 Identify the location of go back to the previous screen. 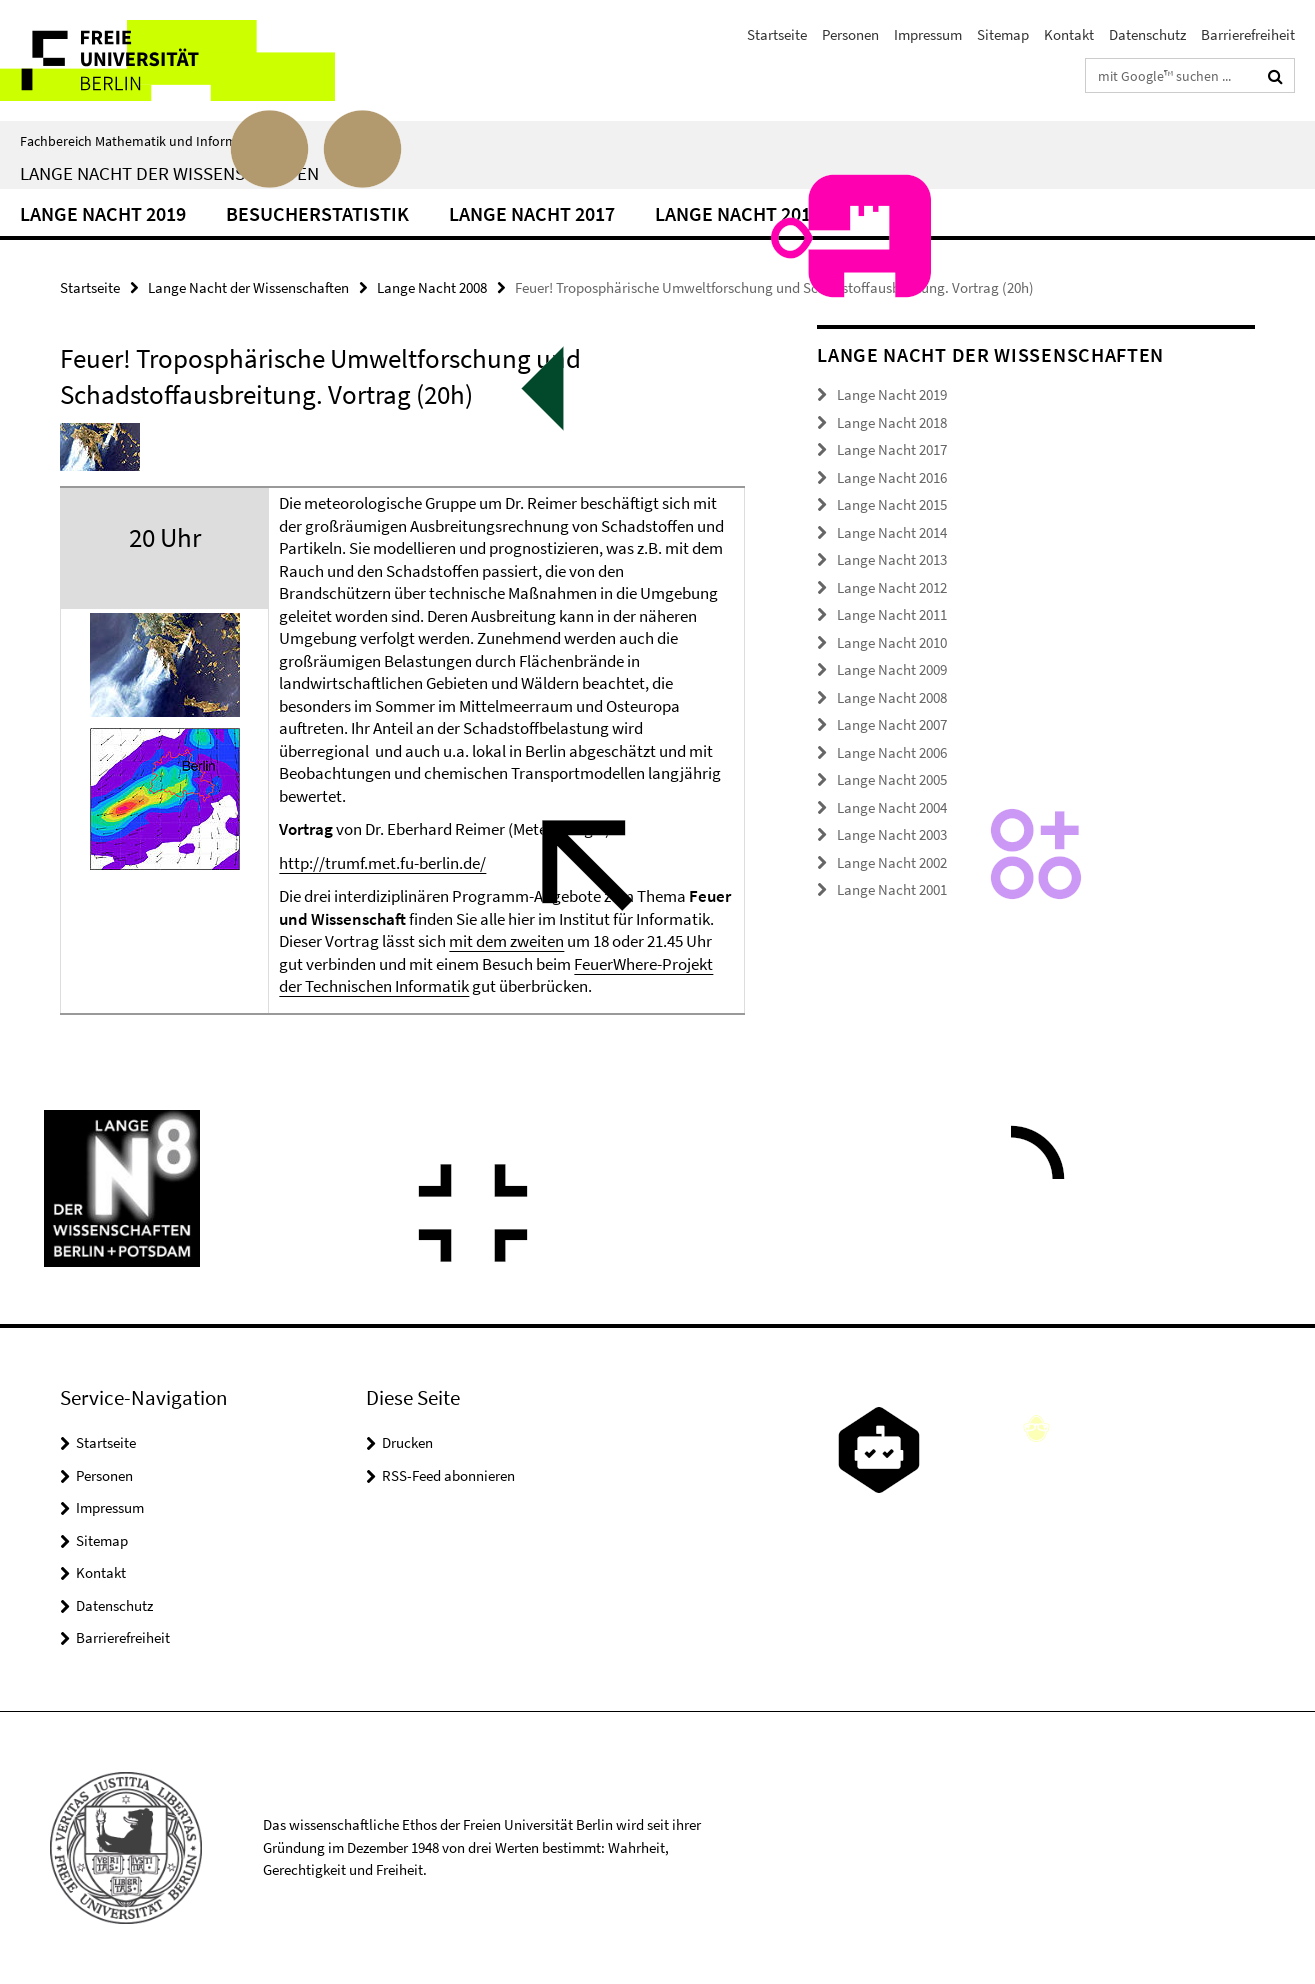
(549, 388).